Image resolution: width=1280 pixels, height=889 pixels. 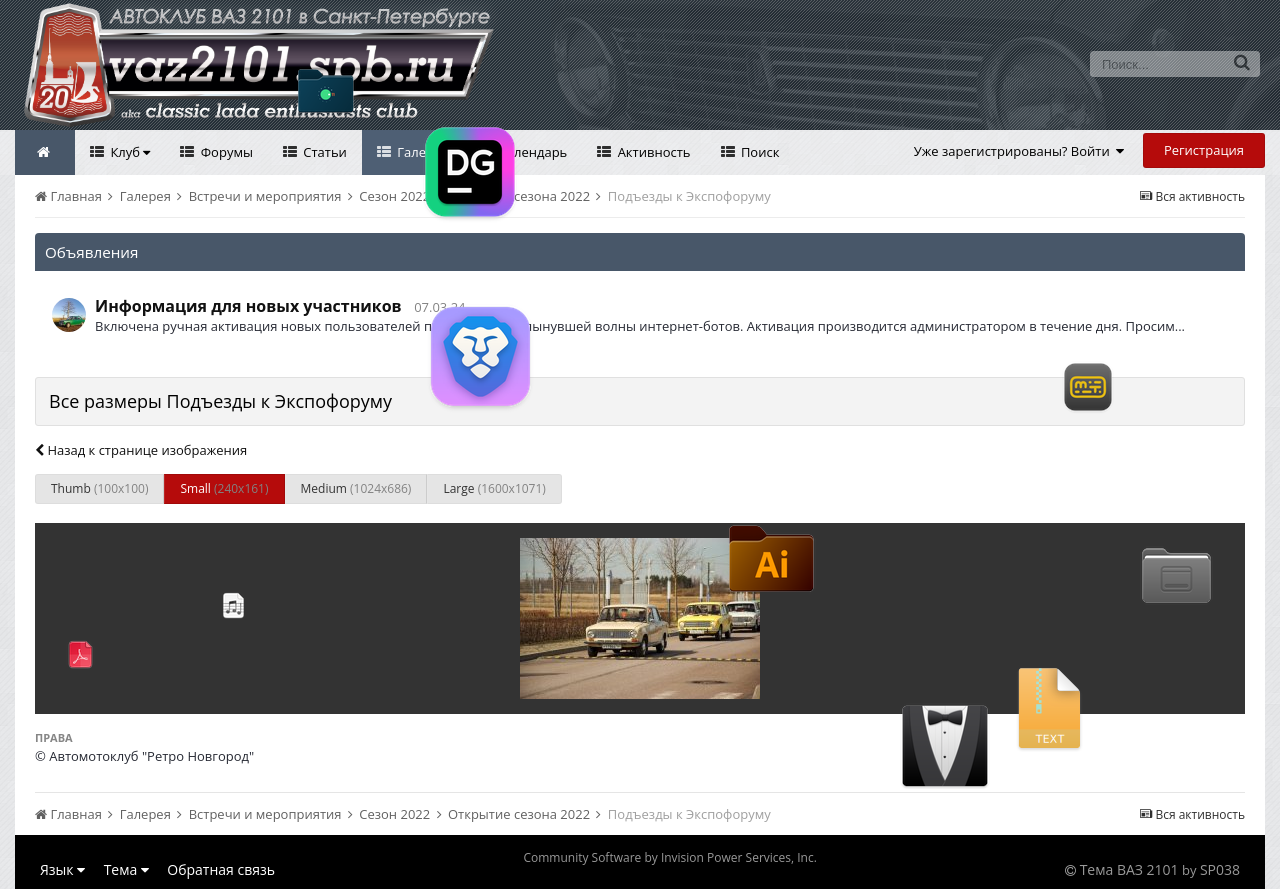 What do you see at coordinates (480, 356) in the screenshot?
I see `open brave browser developer edition` at bounding box center [480, 356].